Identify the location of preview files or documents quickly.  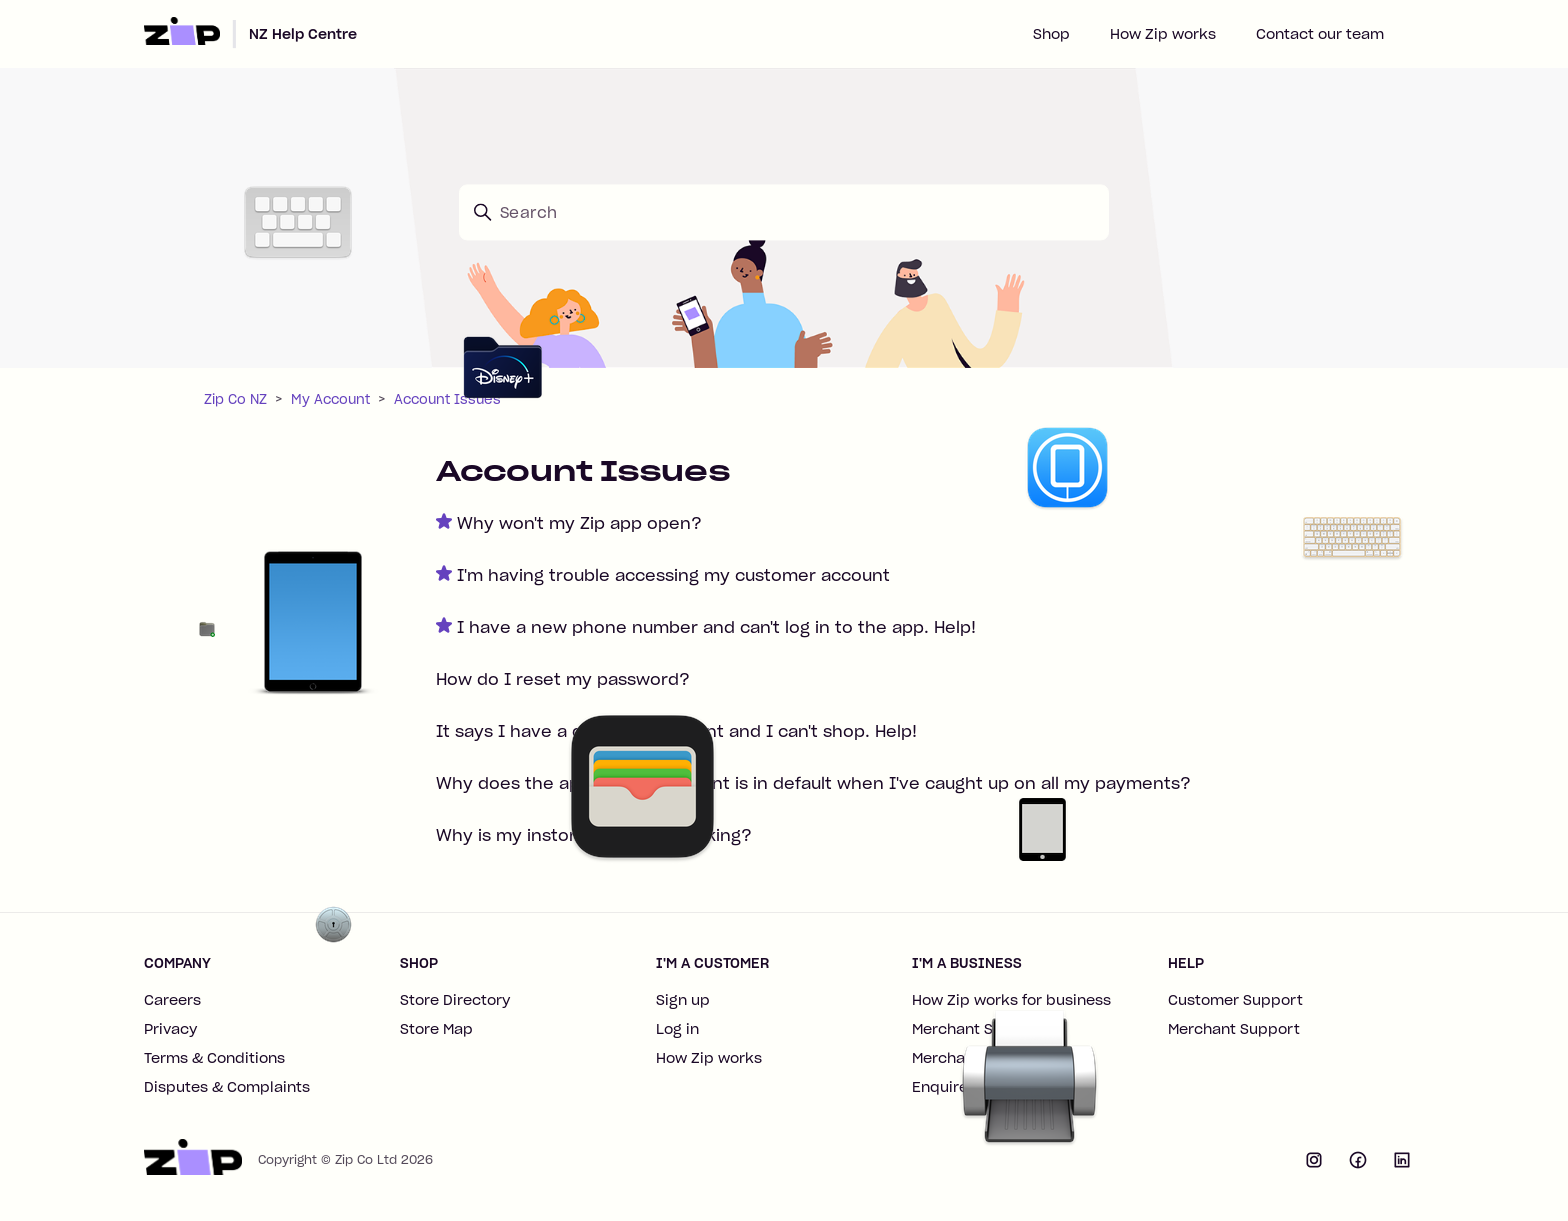
(1067, 467).